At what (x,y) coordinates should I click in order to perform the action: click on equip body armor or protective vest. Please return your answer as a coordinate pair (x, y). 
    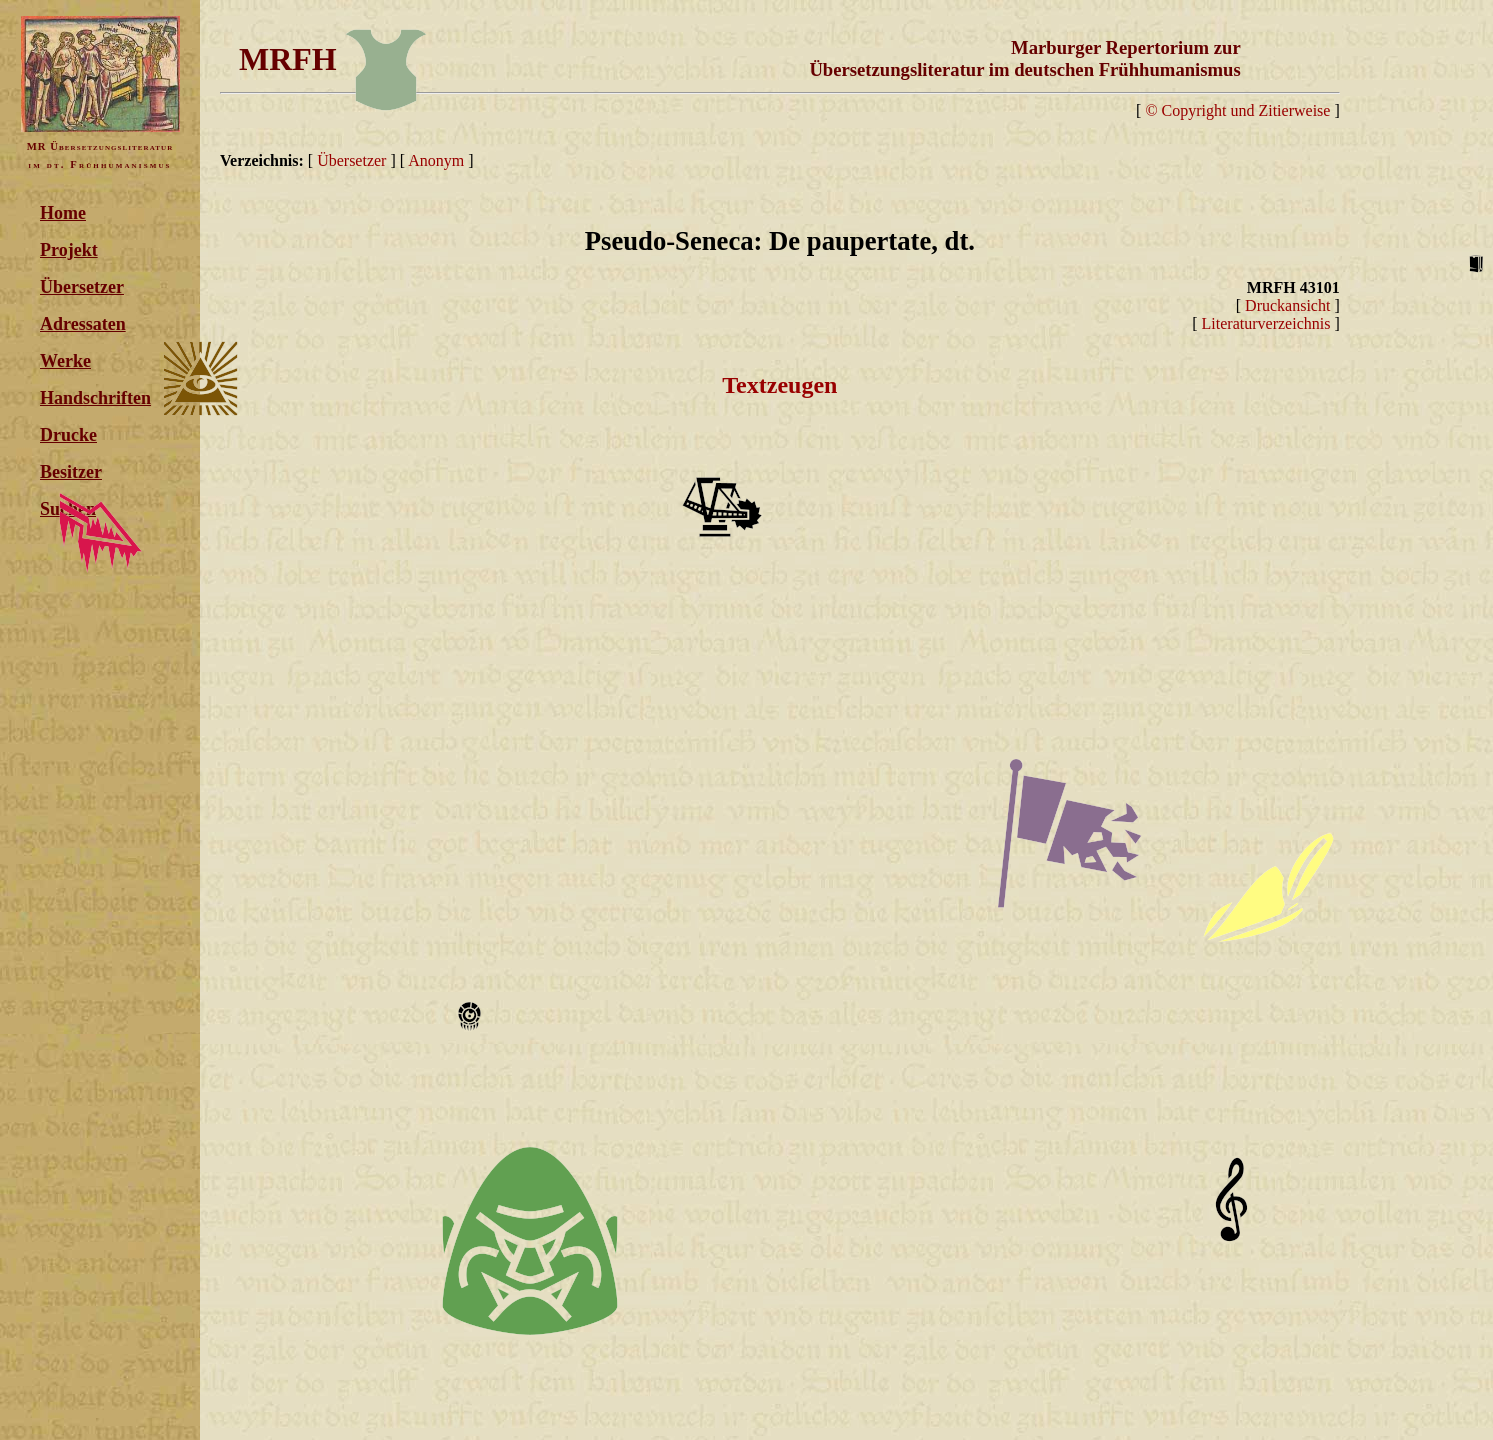
    Looking at the image, I should click on (386, 70).